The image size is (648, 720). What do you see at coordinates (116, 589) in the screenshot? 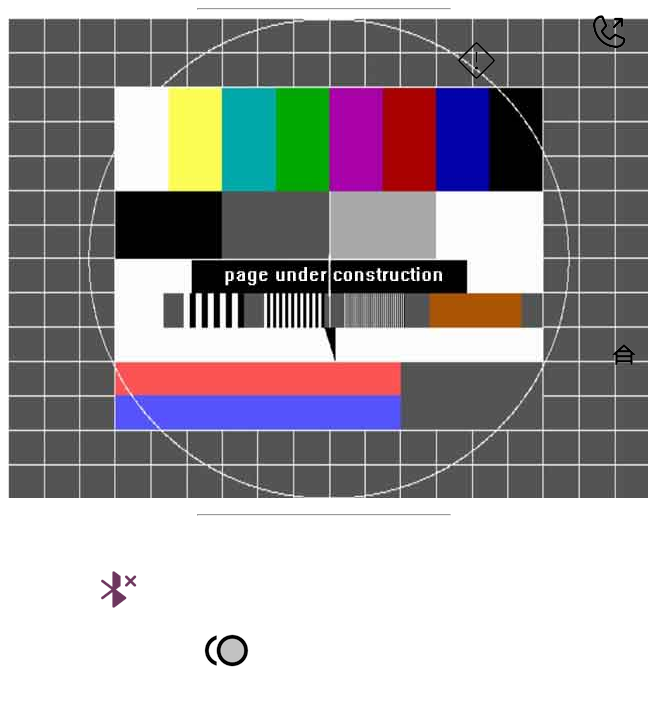
I see `bluetooth connection disabled or unavailable` at bounding box center [116, 589].